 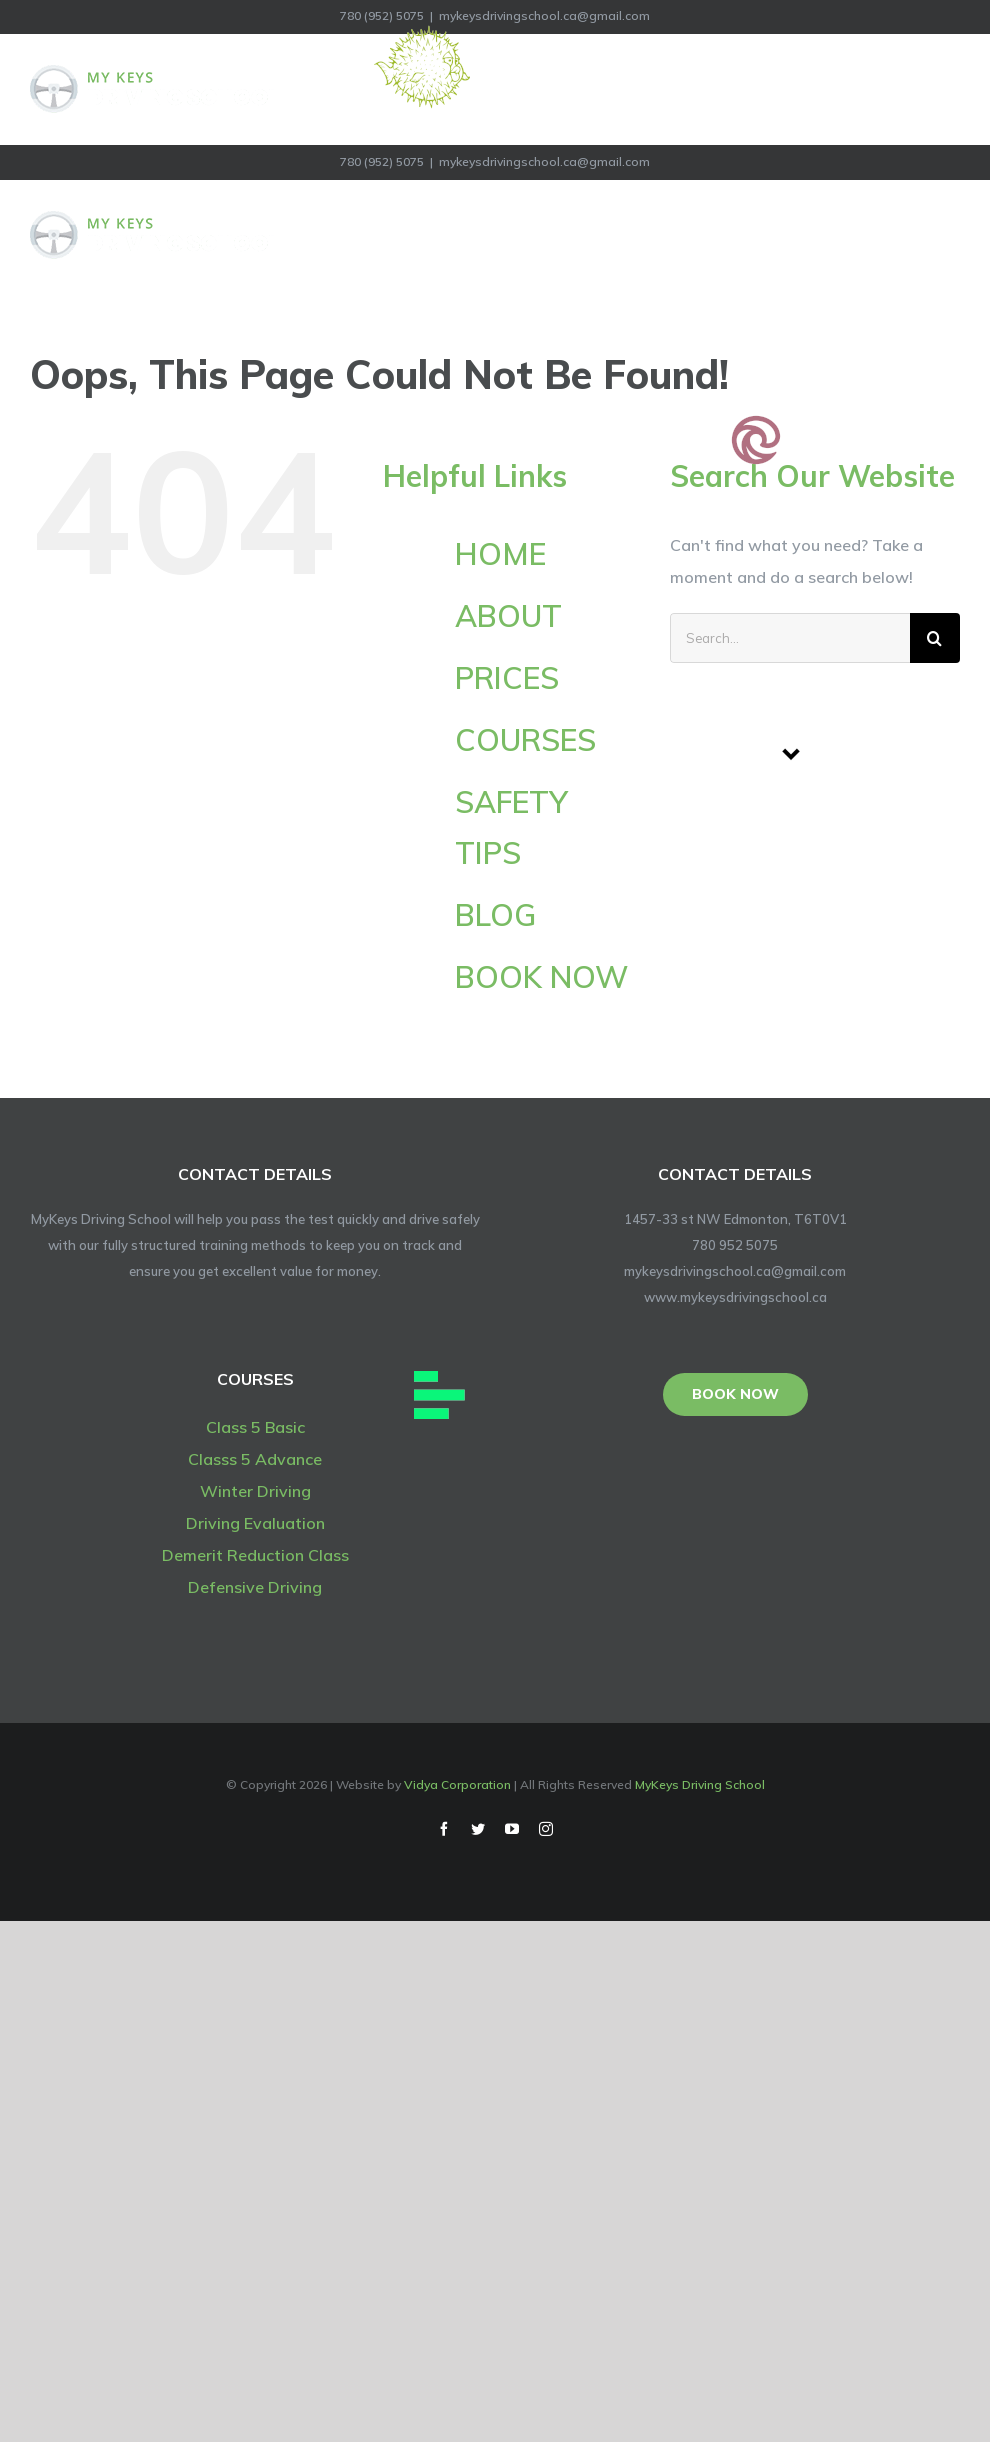 What do you see at coordinates (438, 1395) in the screenshot?
I see `view horizontal bar chart data` at bounding box center [438, 1395].